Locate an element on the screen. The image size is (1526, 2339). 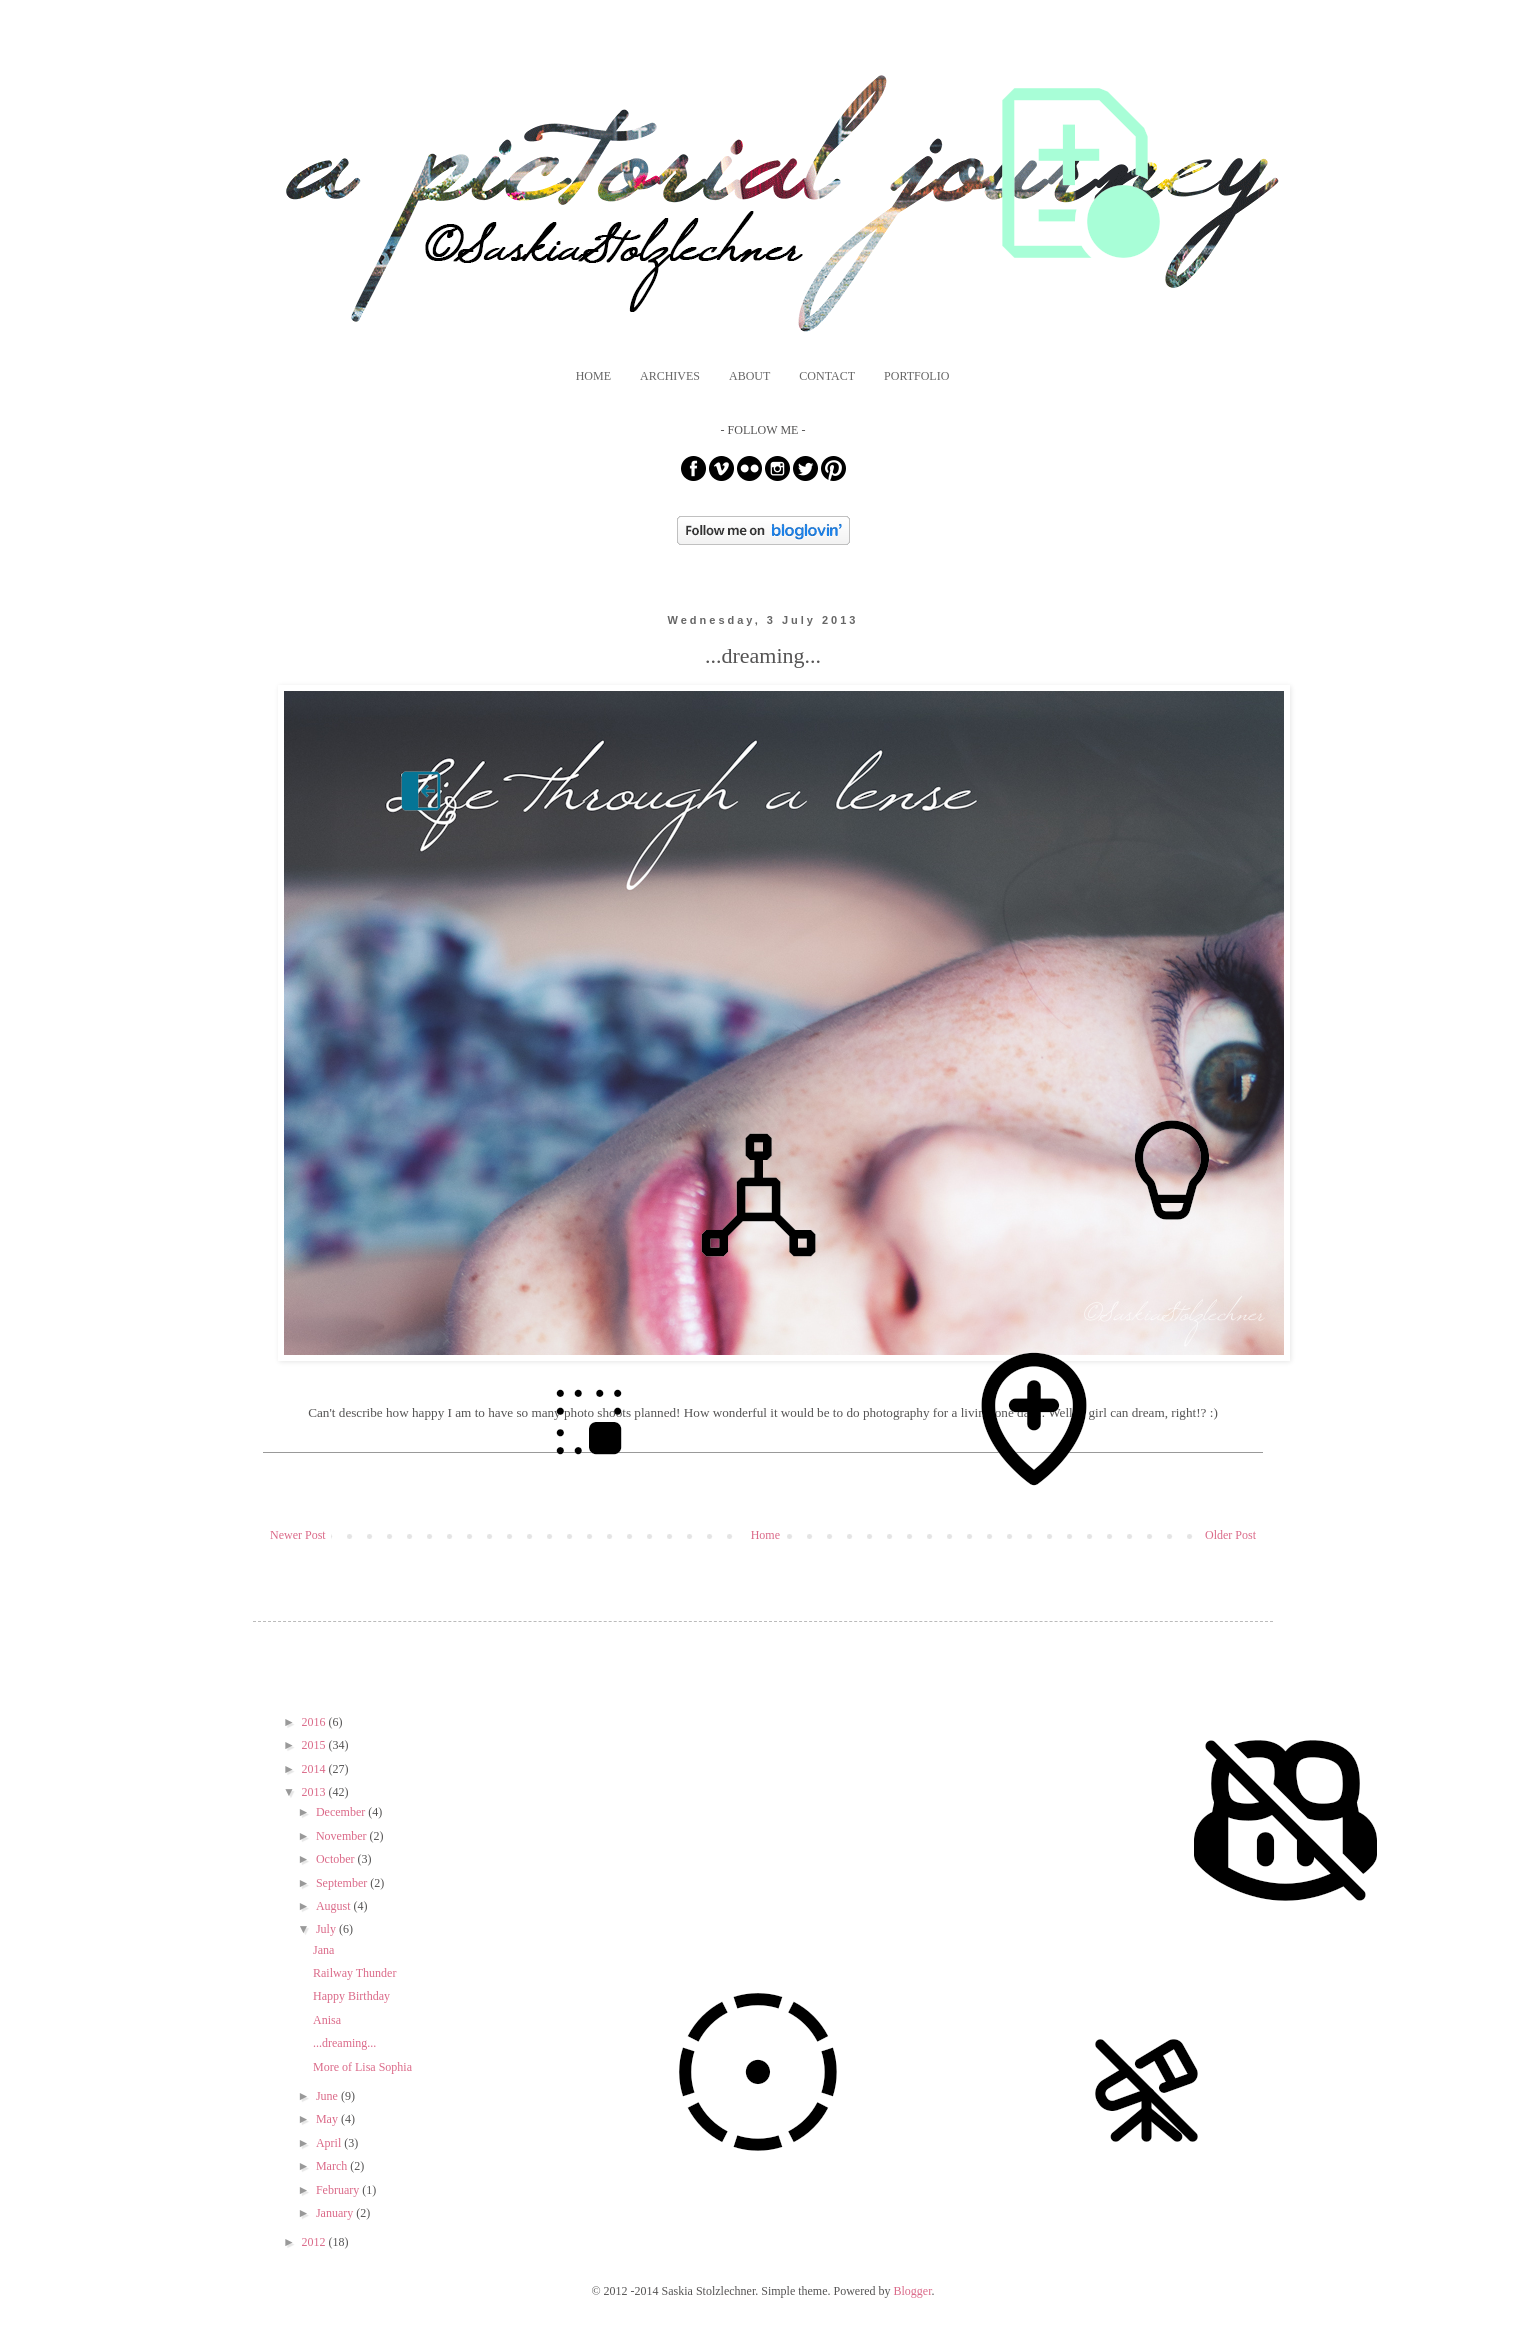
add a new location pin is located at coordinates (1034, 1419).